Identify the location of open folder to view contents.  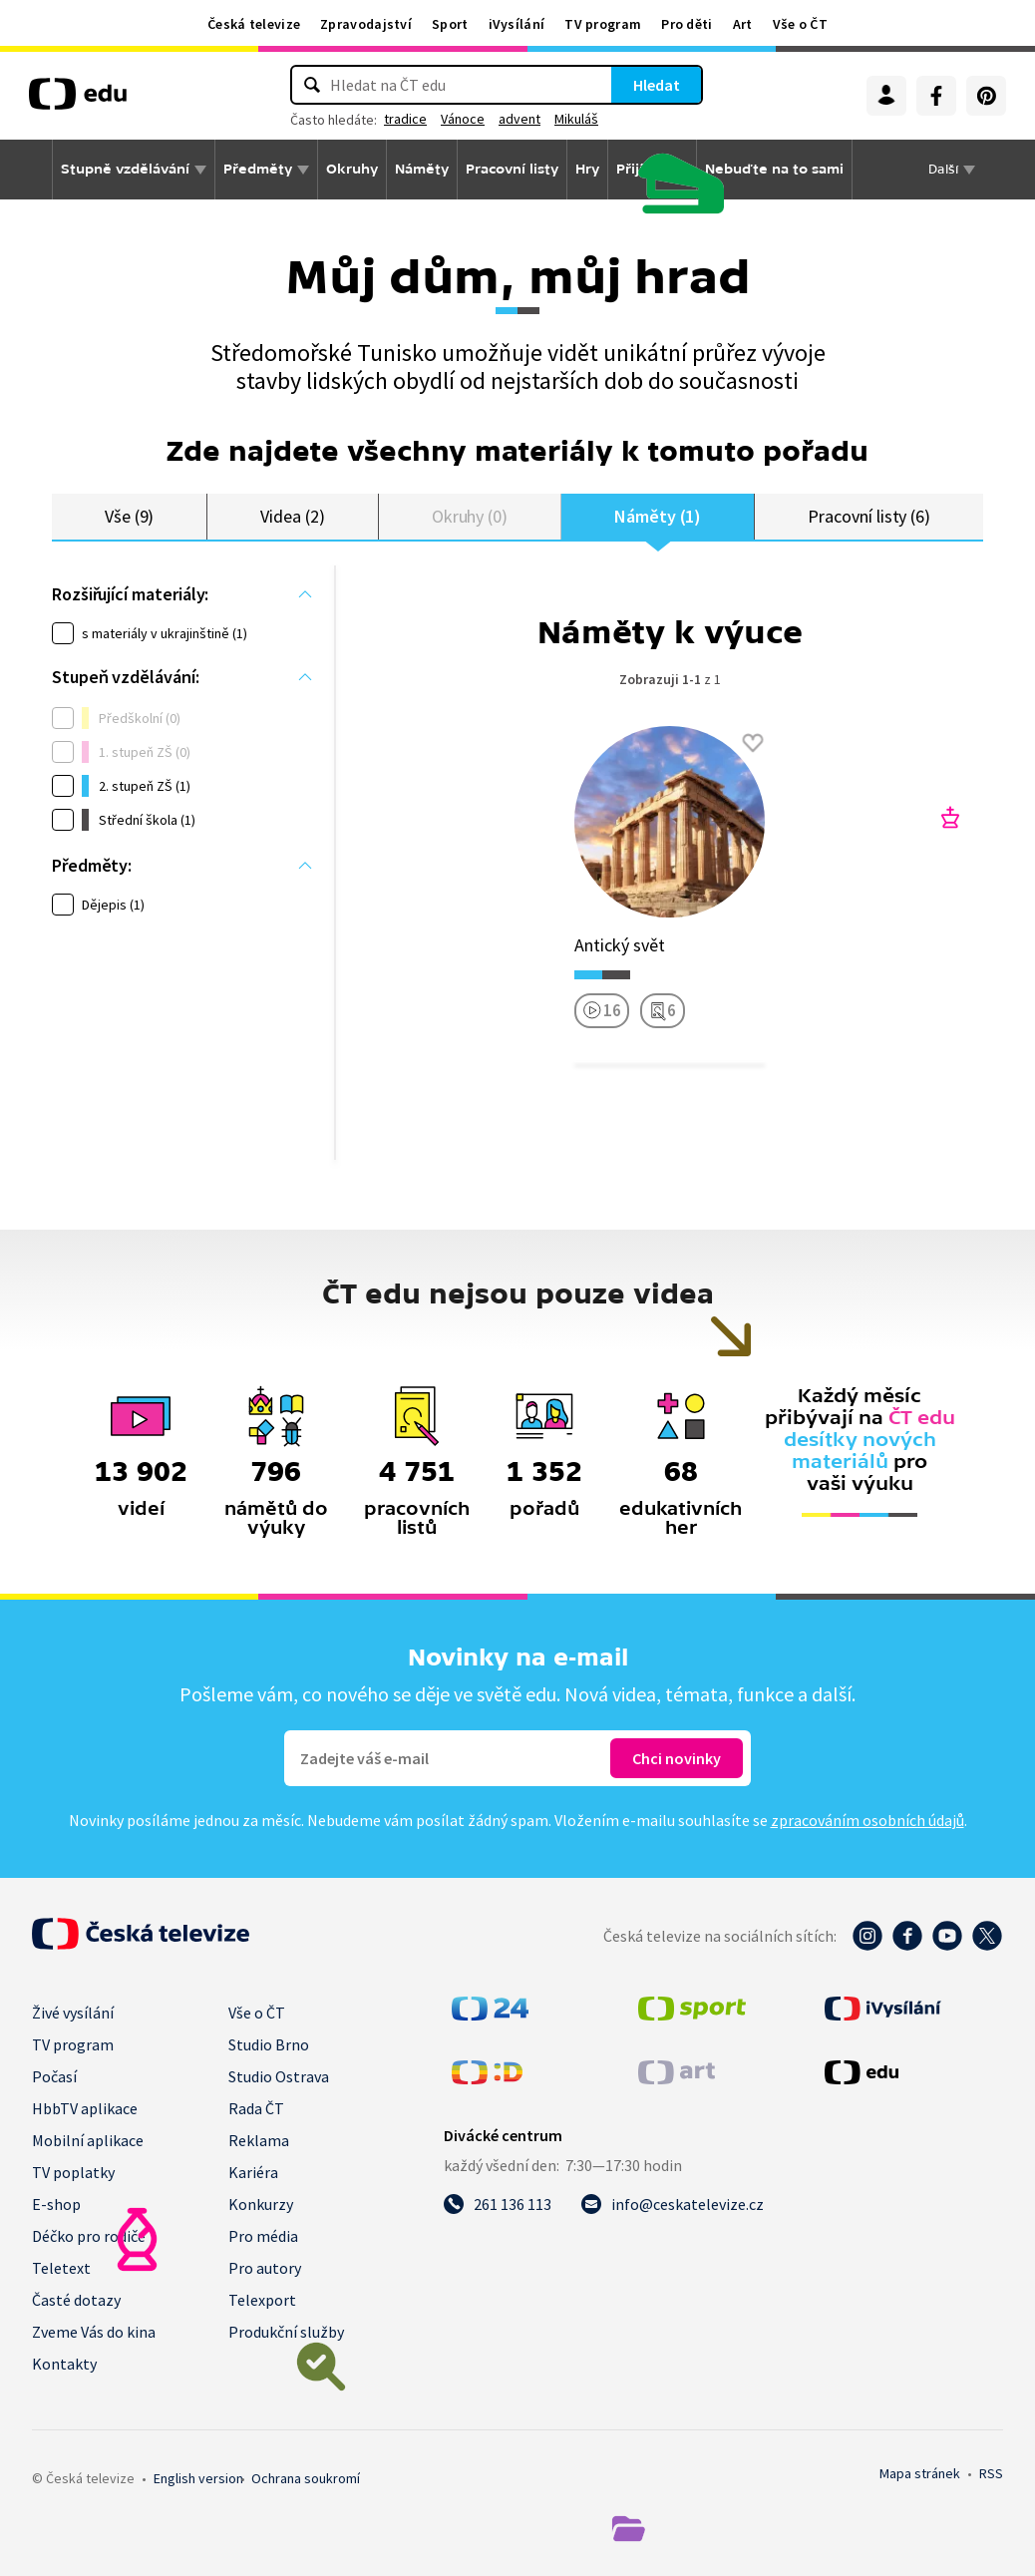
(627, 2529).